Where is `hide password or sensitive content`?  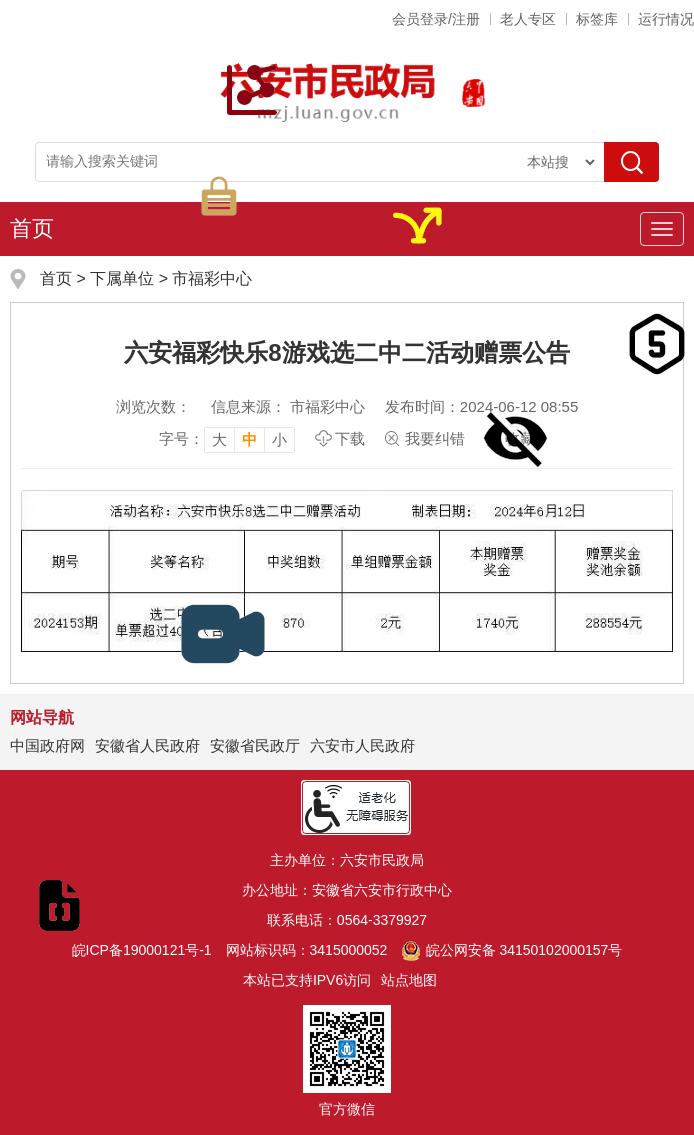 hide password or sensitive content is located at coordinates (515, 439).